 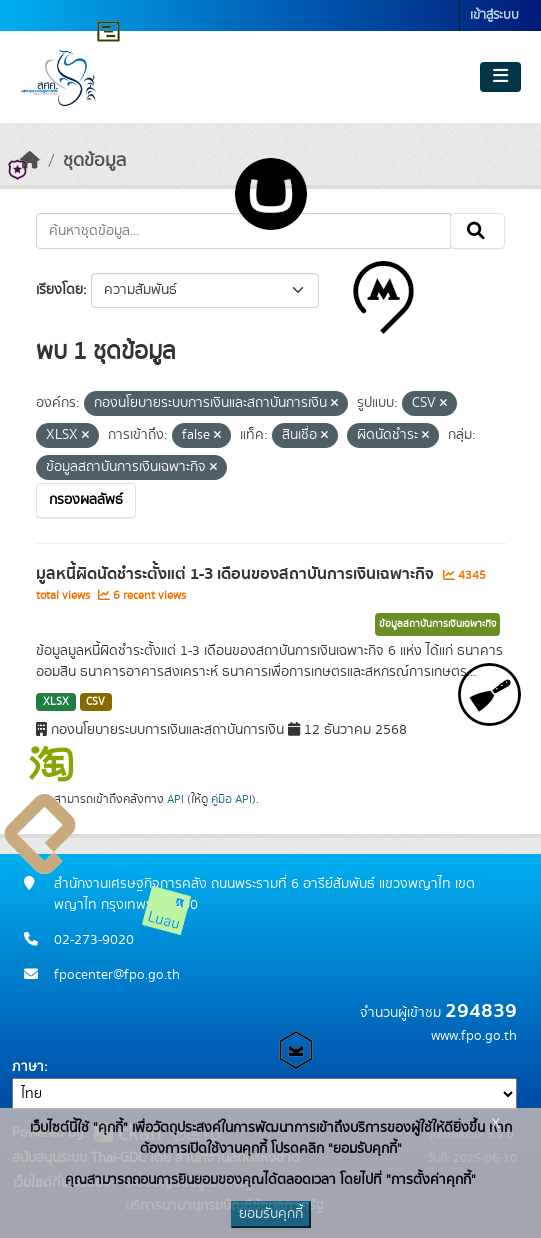 What do you see at coordinates (383, 297) in the screenshot?
I see `open the Moscow Metro app` at bounding box center [383, 297].